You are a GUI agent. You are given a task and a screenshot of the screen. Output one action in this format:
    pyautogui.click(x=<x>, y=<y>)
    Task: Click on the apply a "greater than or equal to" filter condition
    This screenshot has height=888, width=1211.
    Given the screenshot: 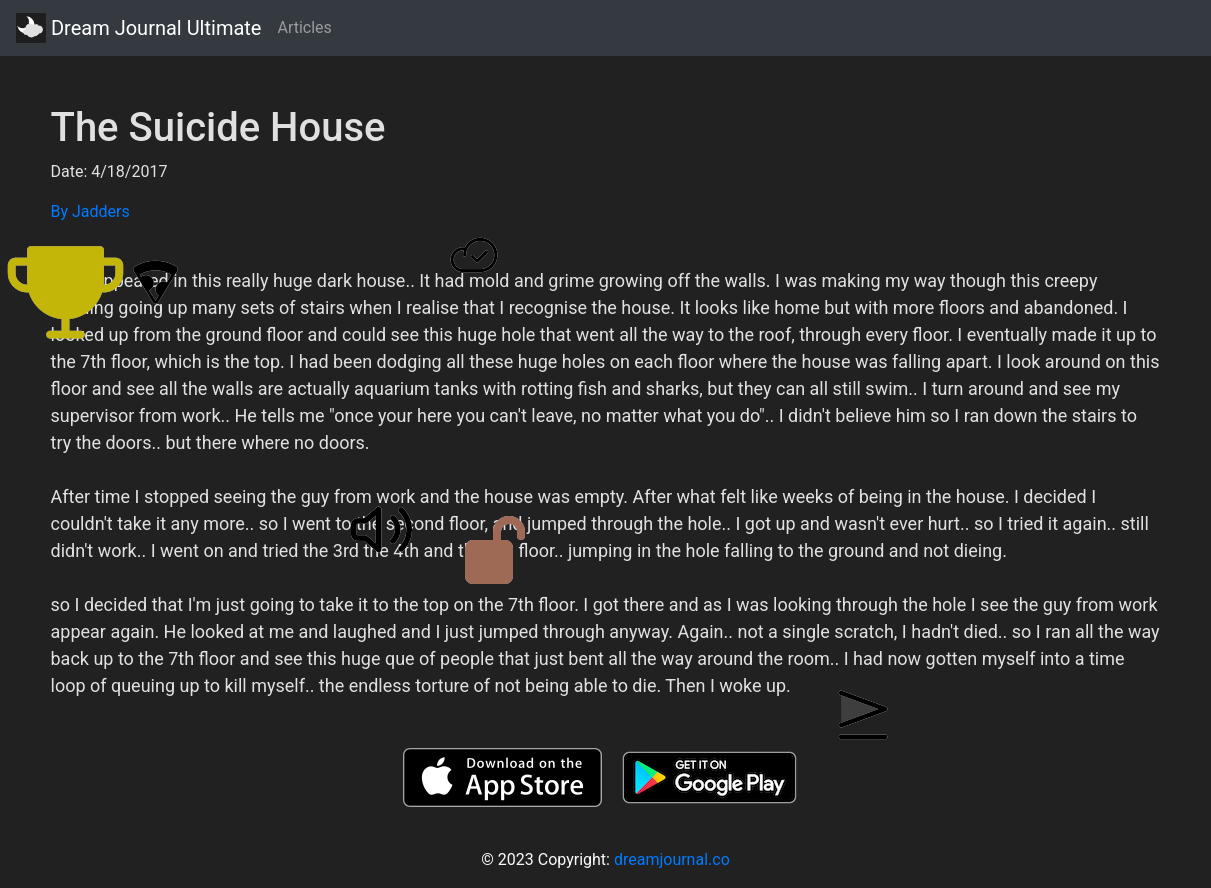 What is the action you would take?
    pyautogui.click(x=862, y=716)
    